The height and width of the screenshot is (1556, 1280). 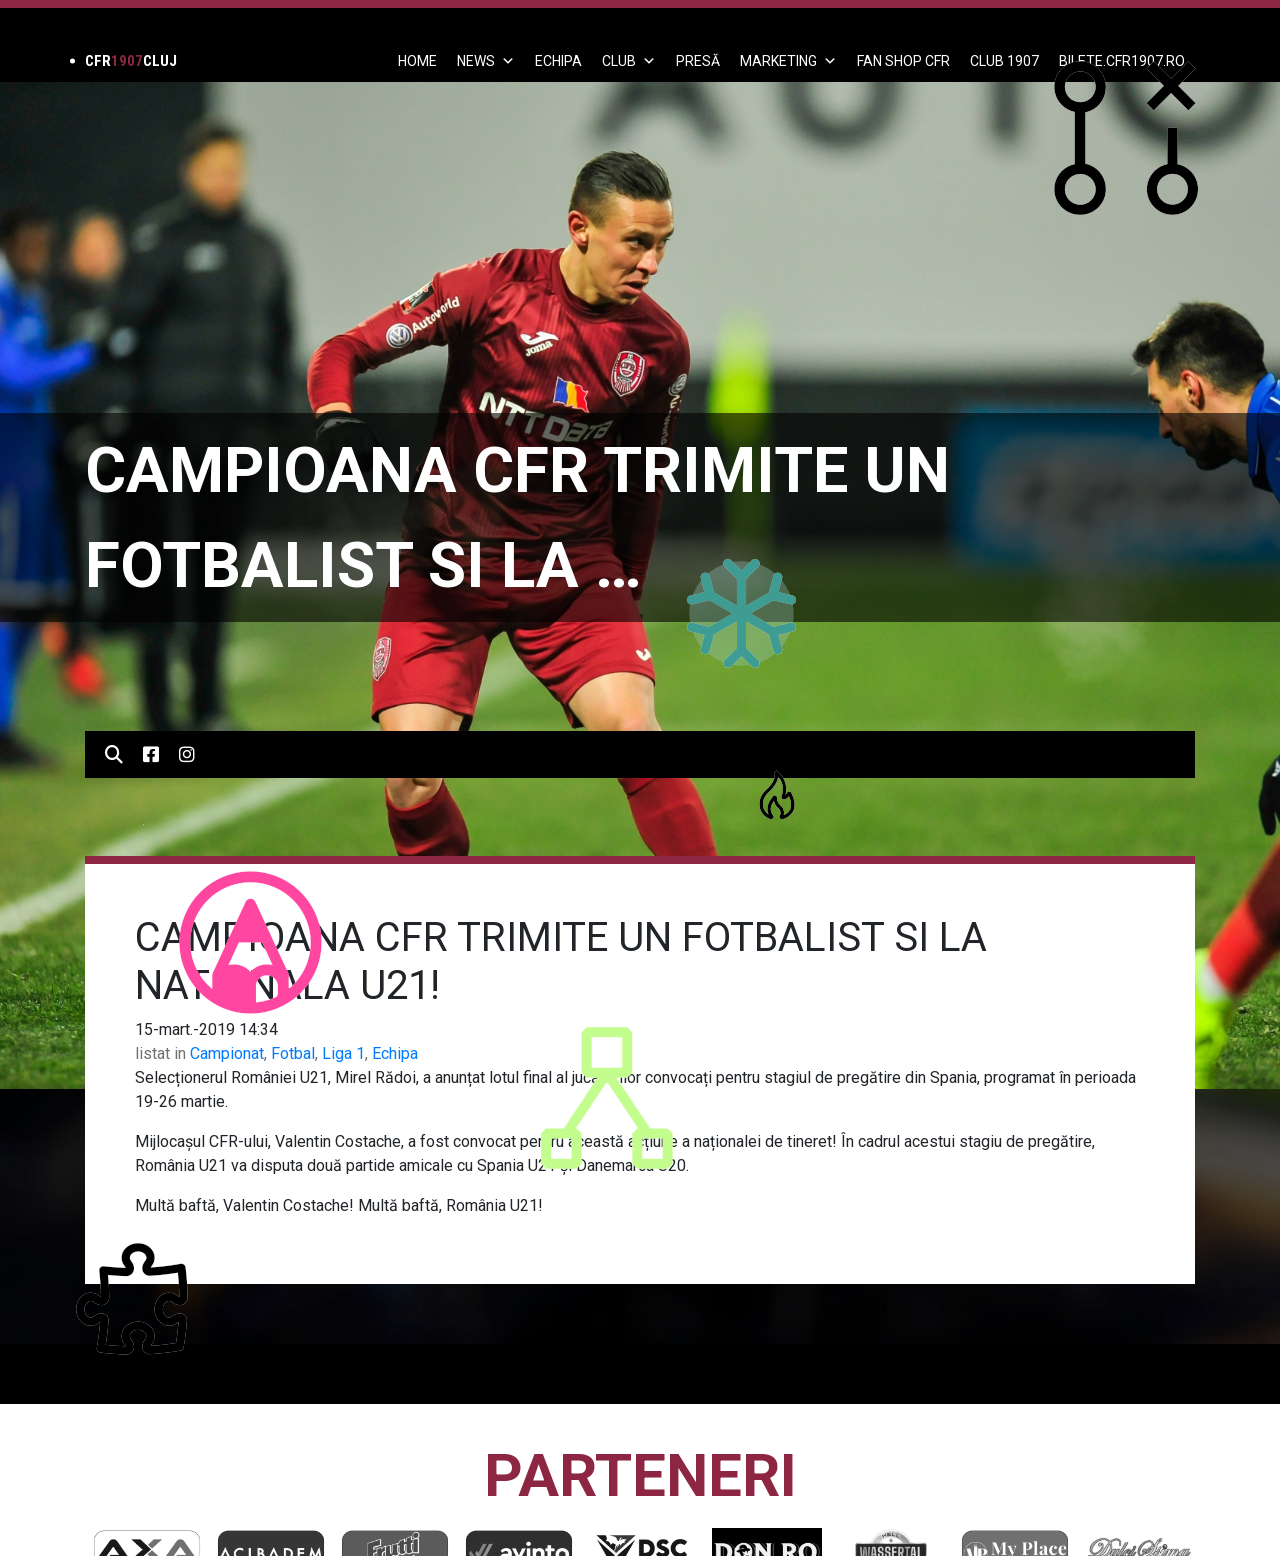 What do you see at coordinates (741, 613) in the screenshot?
I see `toggle air conditioning or cooling mode` at bounding box center [741, 613].